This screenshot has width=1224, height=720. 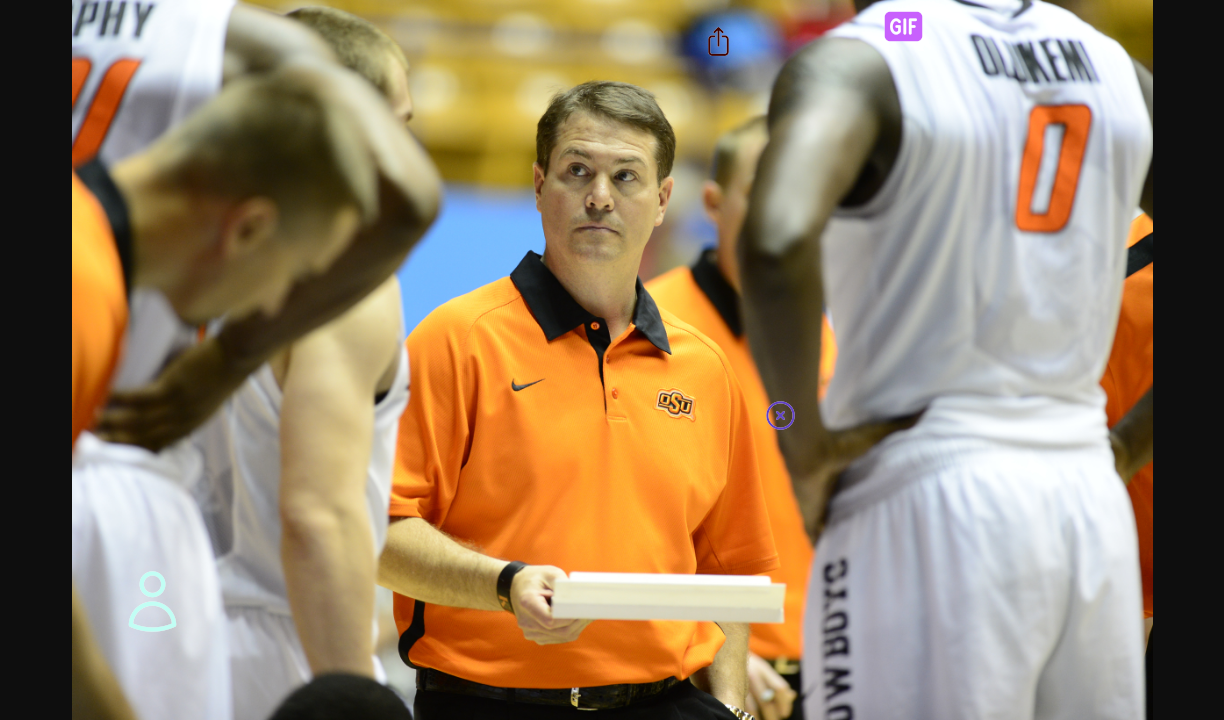 What do you see at coordinates (718, 41) in the screenshot?
I see `share content to another app or service` at bounding box center [718, 41].